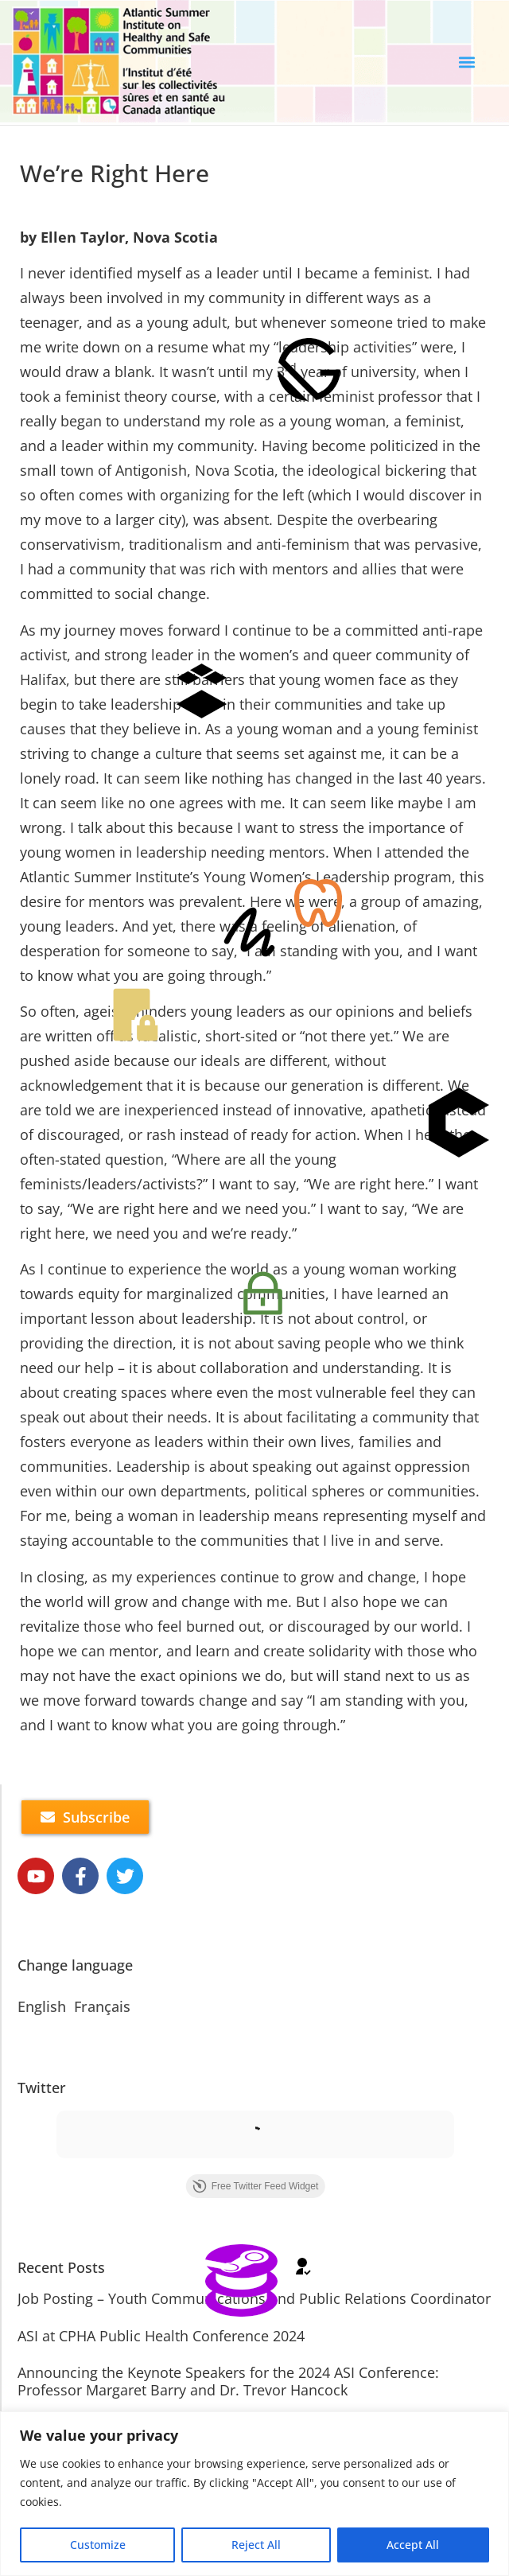 This screenshot has width=509, height=2576. Describe the element at coordinates (131, 1014) in the screenshot. I see `indicates phone is locked or secured` at that location.